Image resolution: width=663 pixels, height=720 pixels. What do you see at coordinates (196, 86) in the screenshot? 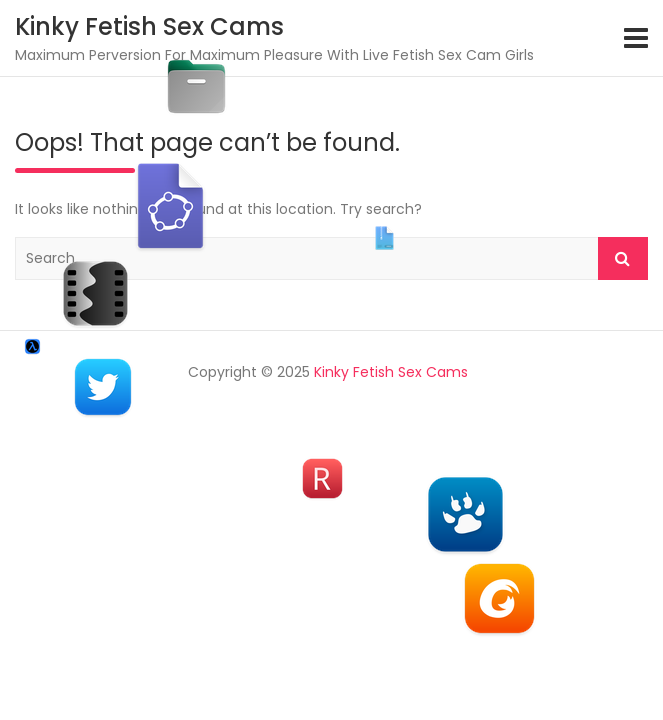
I see `open the file manager application` at bounding box center [196, 86].